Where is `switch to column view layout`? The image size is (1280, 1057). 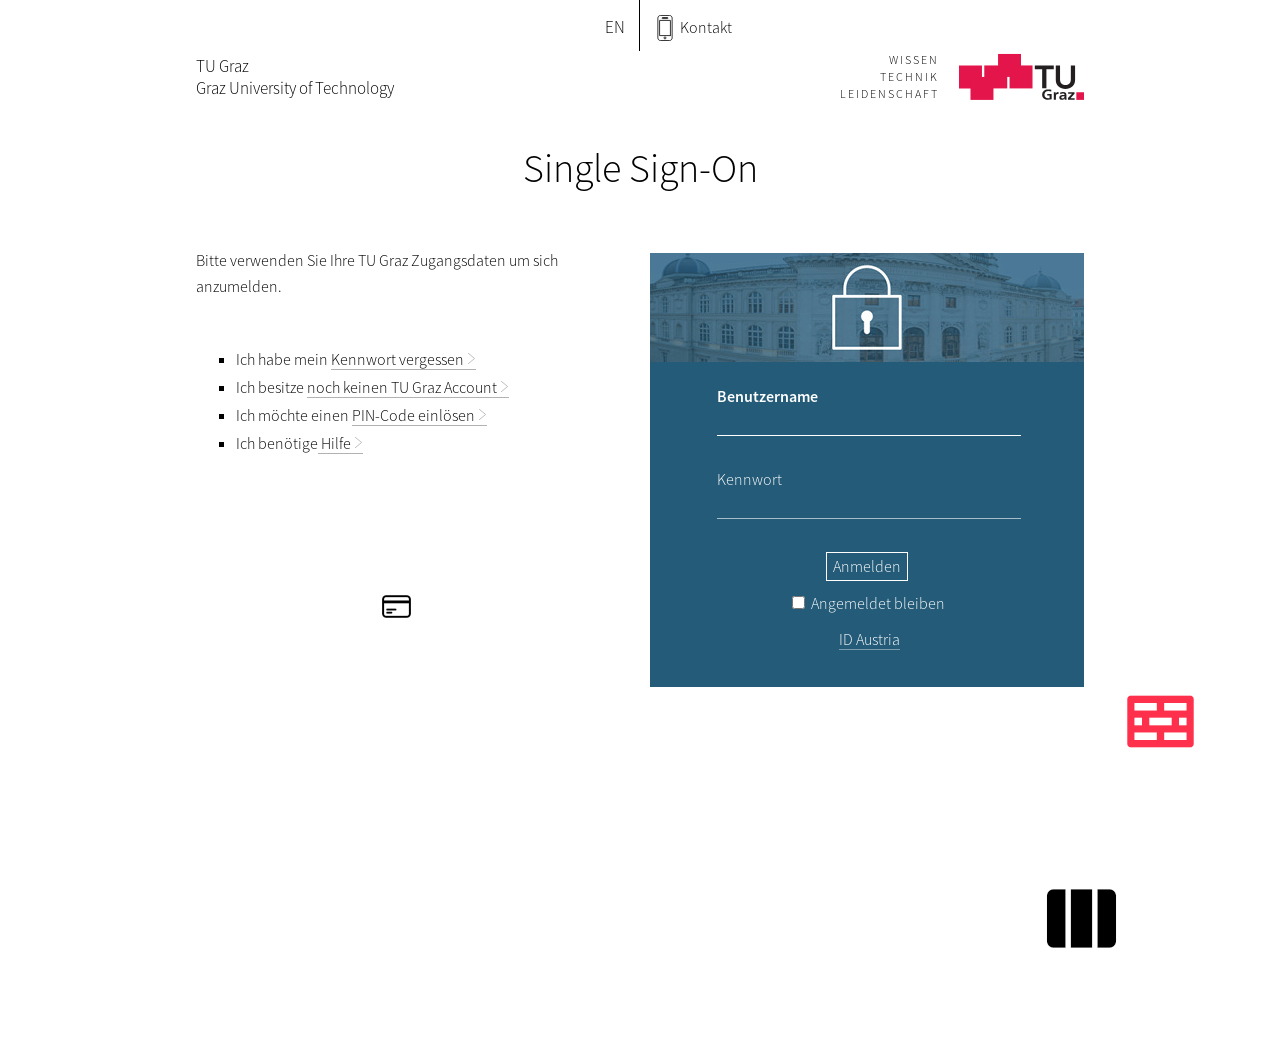
switch to column view layout is located at coordinates (1081, 918).